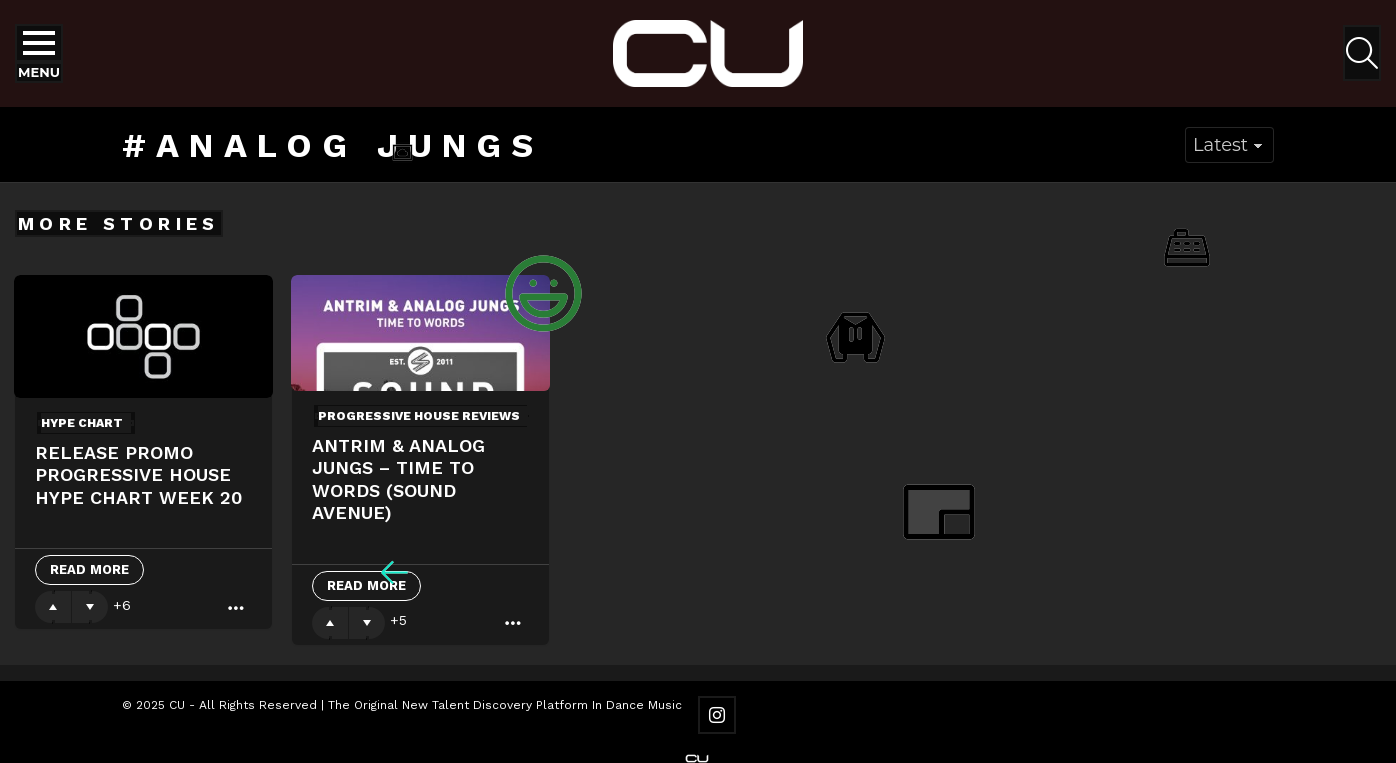 This screenshot has height=763, width=1396. What do you see at coordinates (402, 152) in the screenshot?
I see `access daydream or screen saver settings` at bounding box center [402, 152].